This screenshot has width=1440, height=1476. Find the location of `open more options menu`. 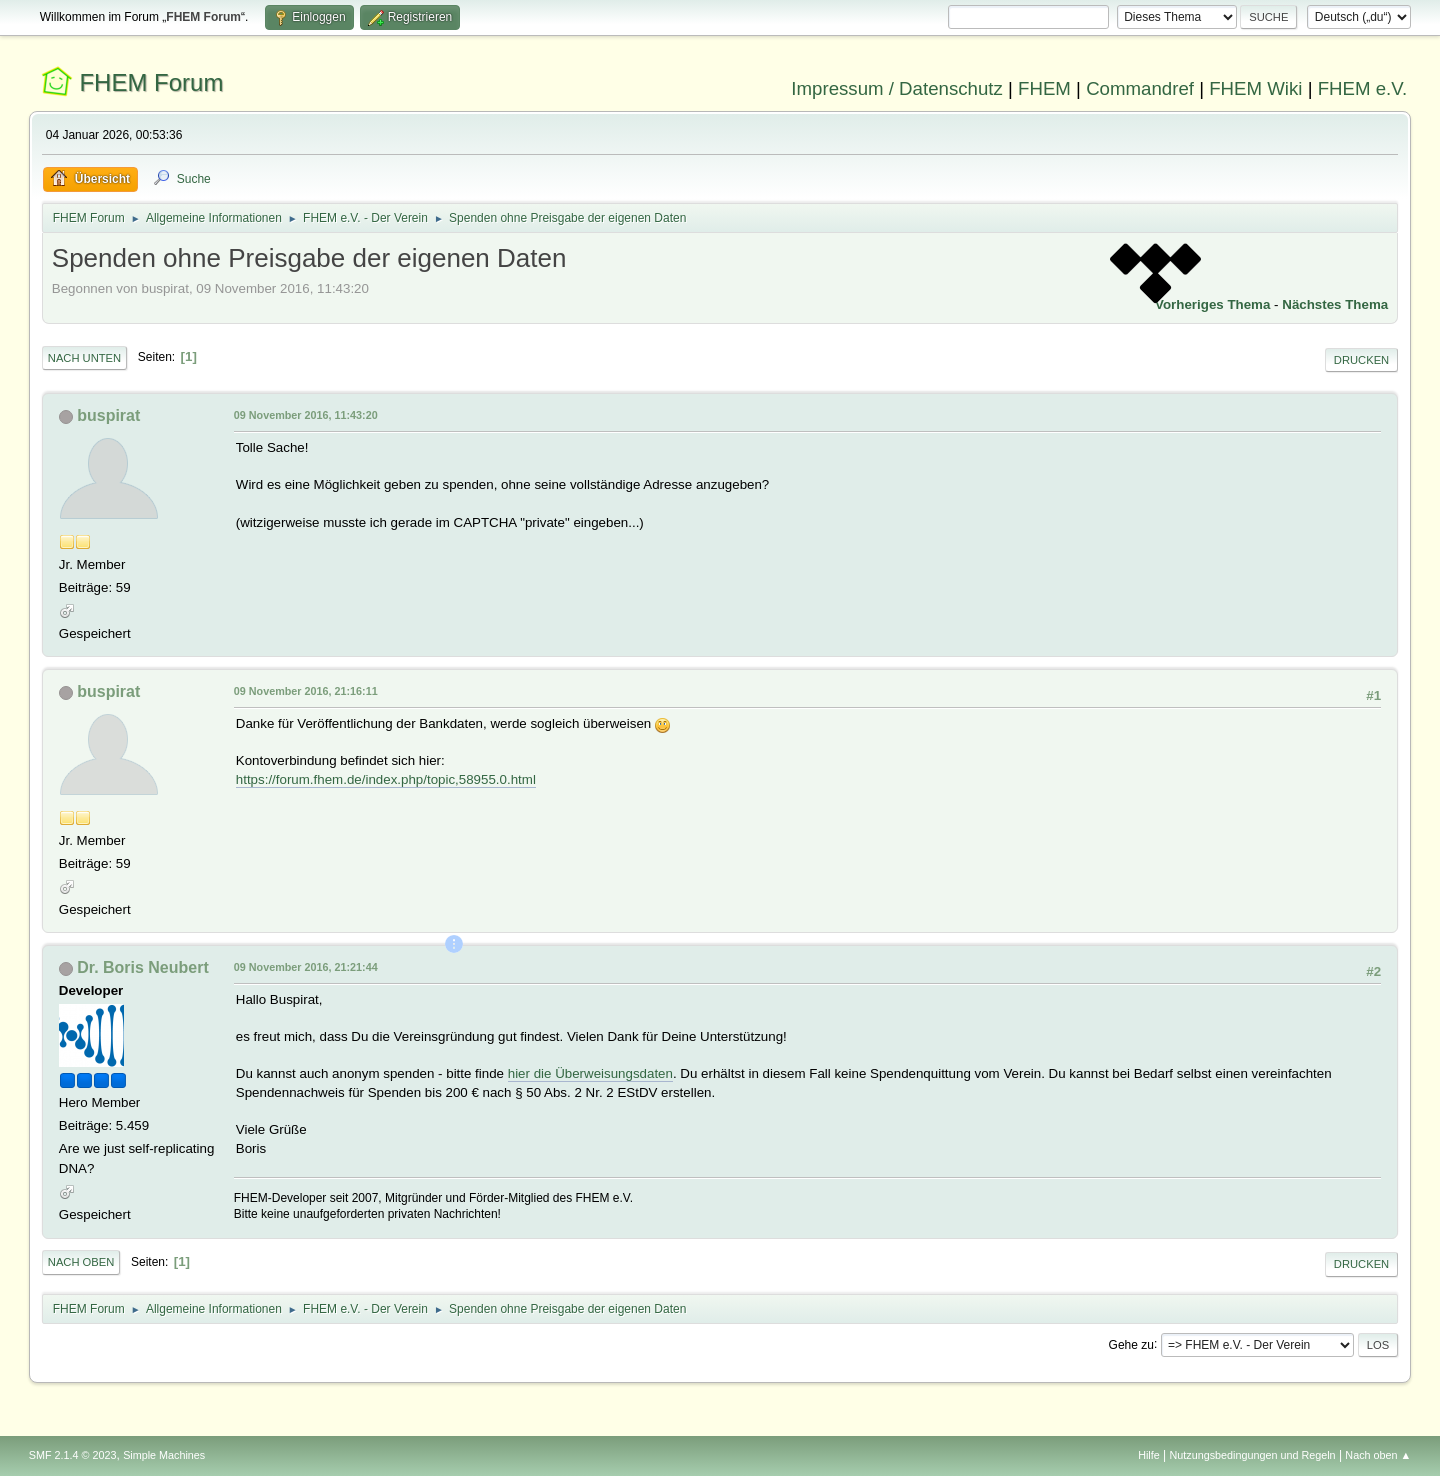

open more options menu is located at coordinates (454, 944).